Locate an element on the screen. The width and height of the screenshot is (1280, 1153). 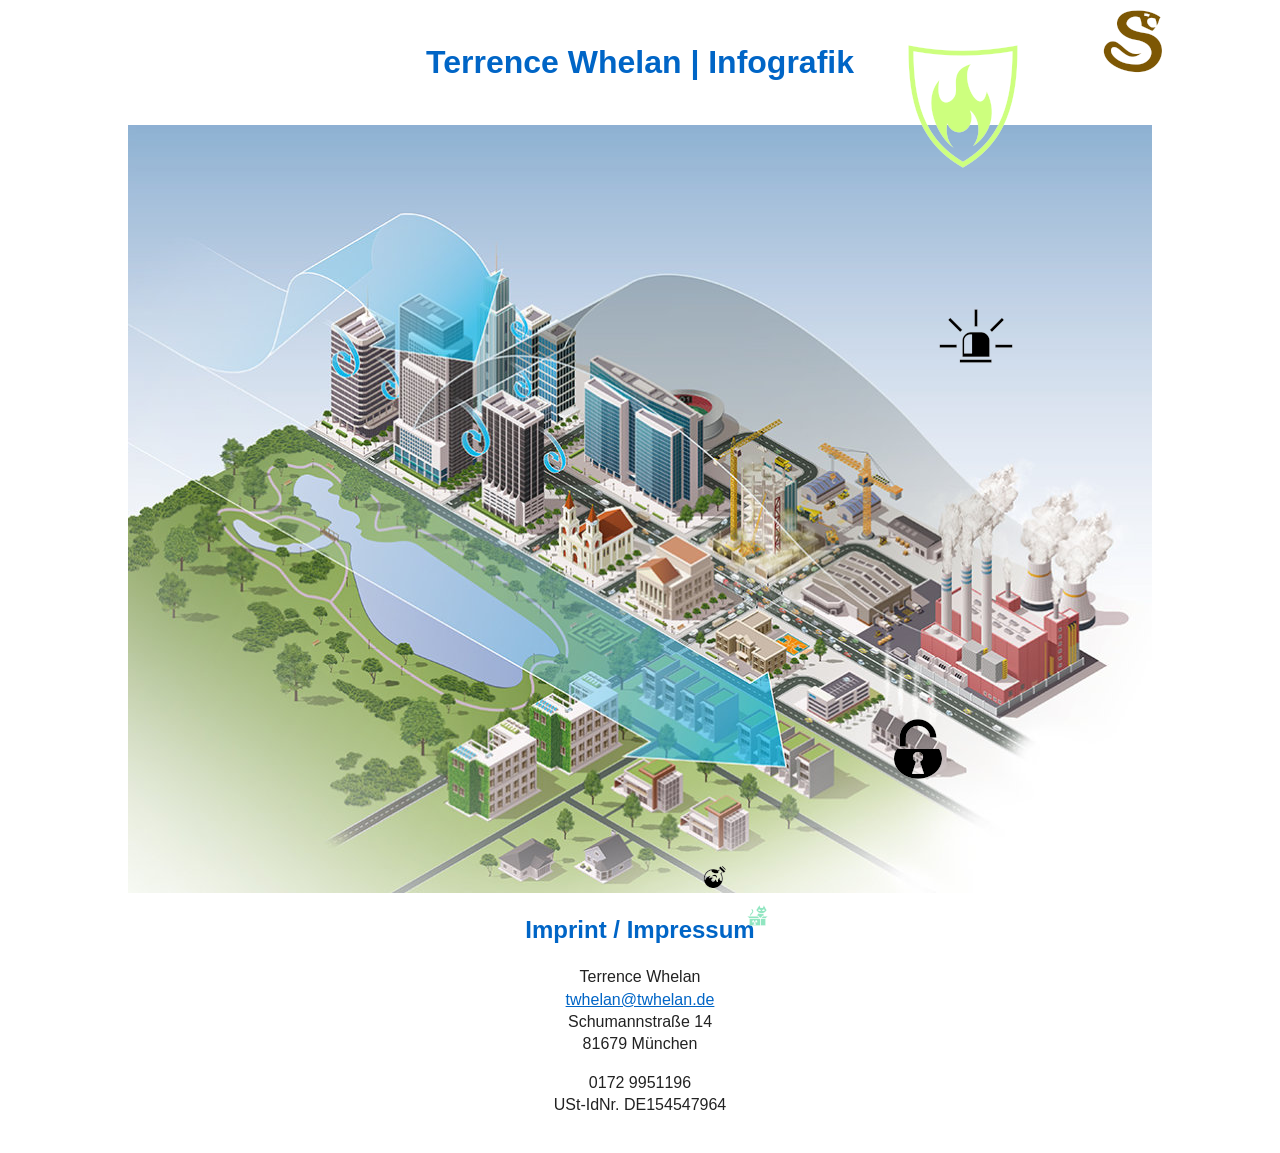
activate fire protection or resistance is located at coordinates (962, 106).